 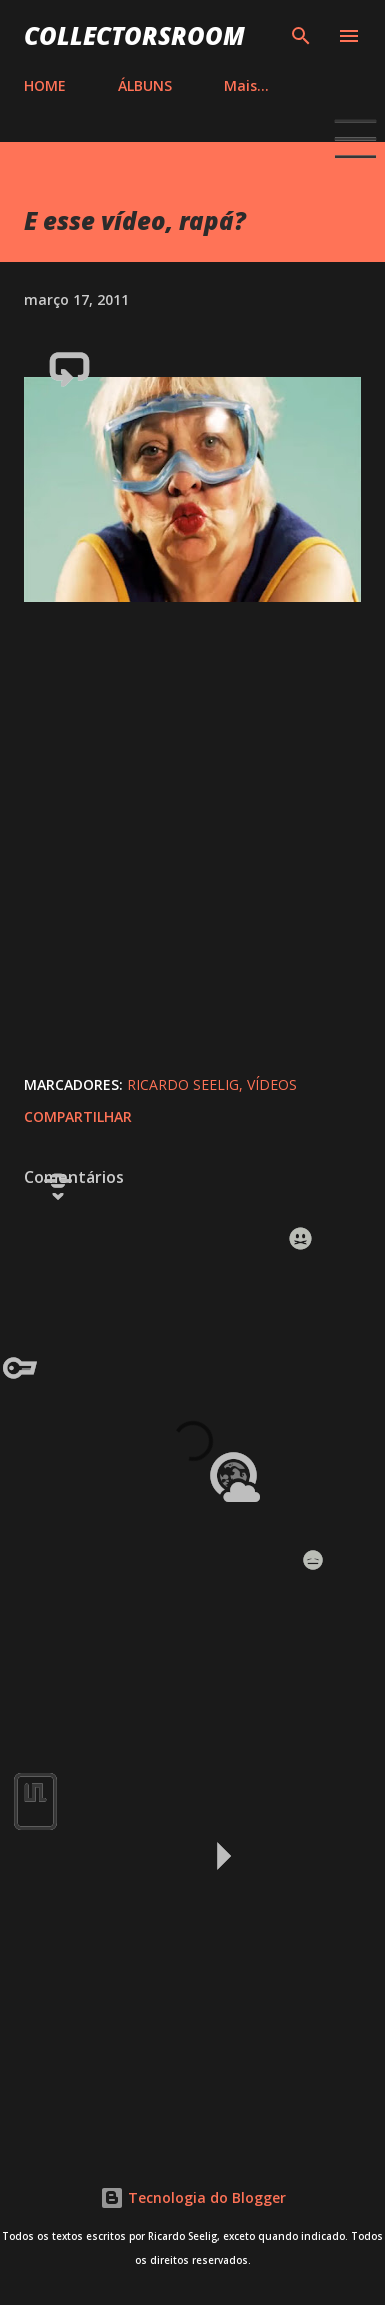 What do you see at coordinates (313, 1560) in the screenshot?
I see `indicates user is tired or exhausted` at bounding box center [313, 1560].